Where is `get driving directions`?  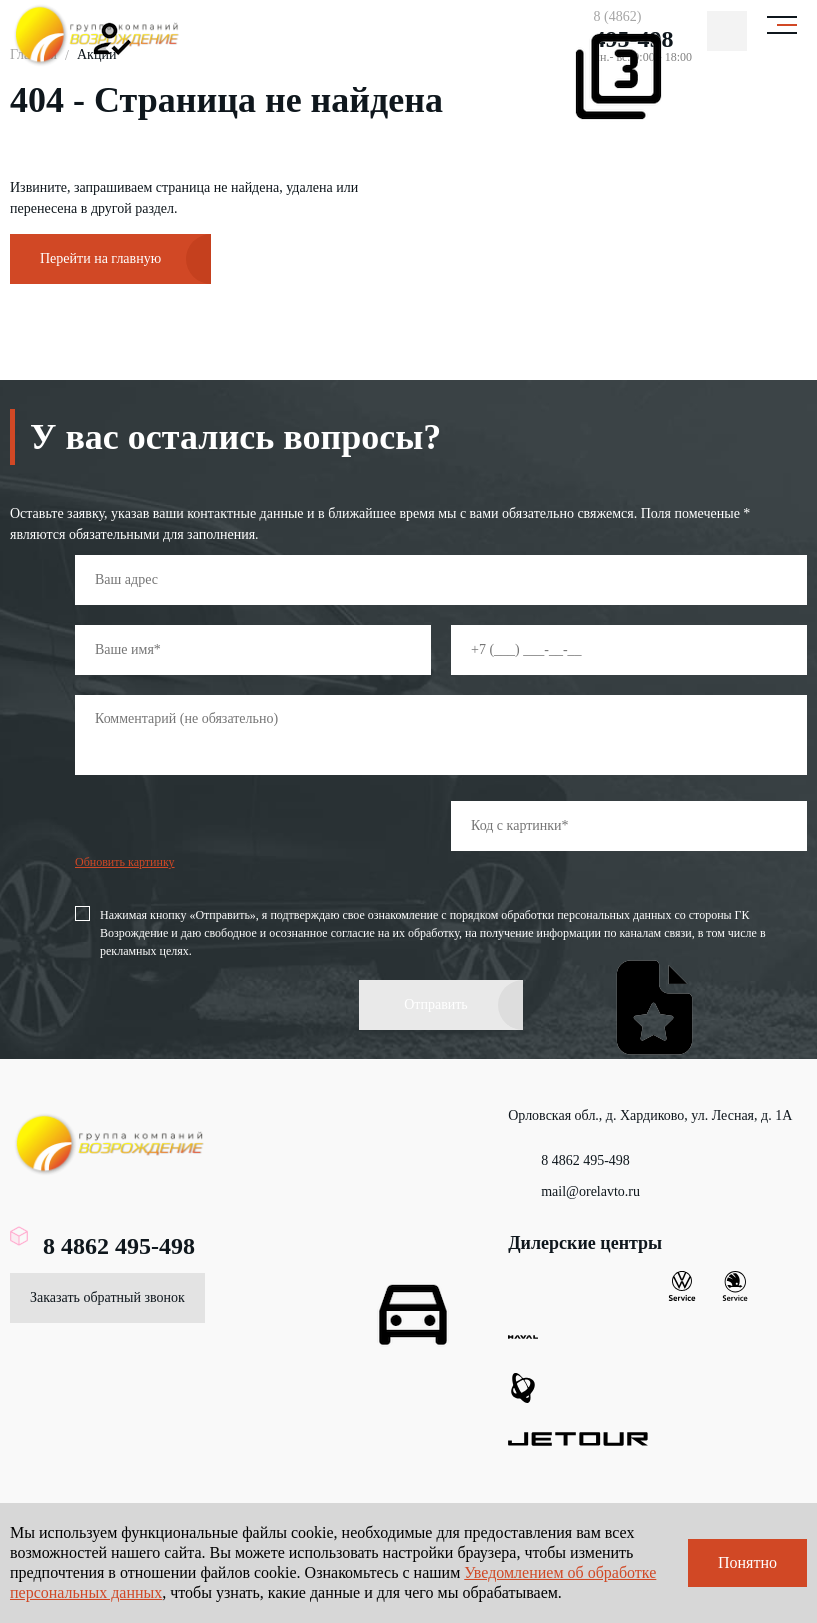 get driving directions is located at coordinates (413, 1311).